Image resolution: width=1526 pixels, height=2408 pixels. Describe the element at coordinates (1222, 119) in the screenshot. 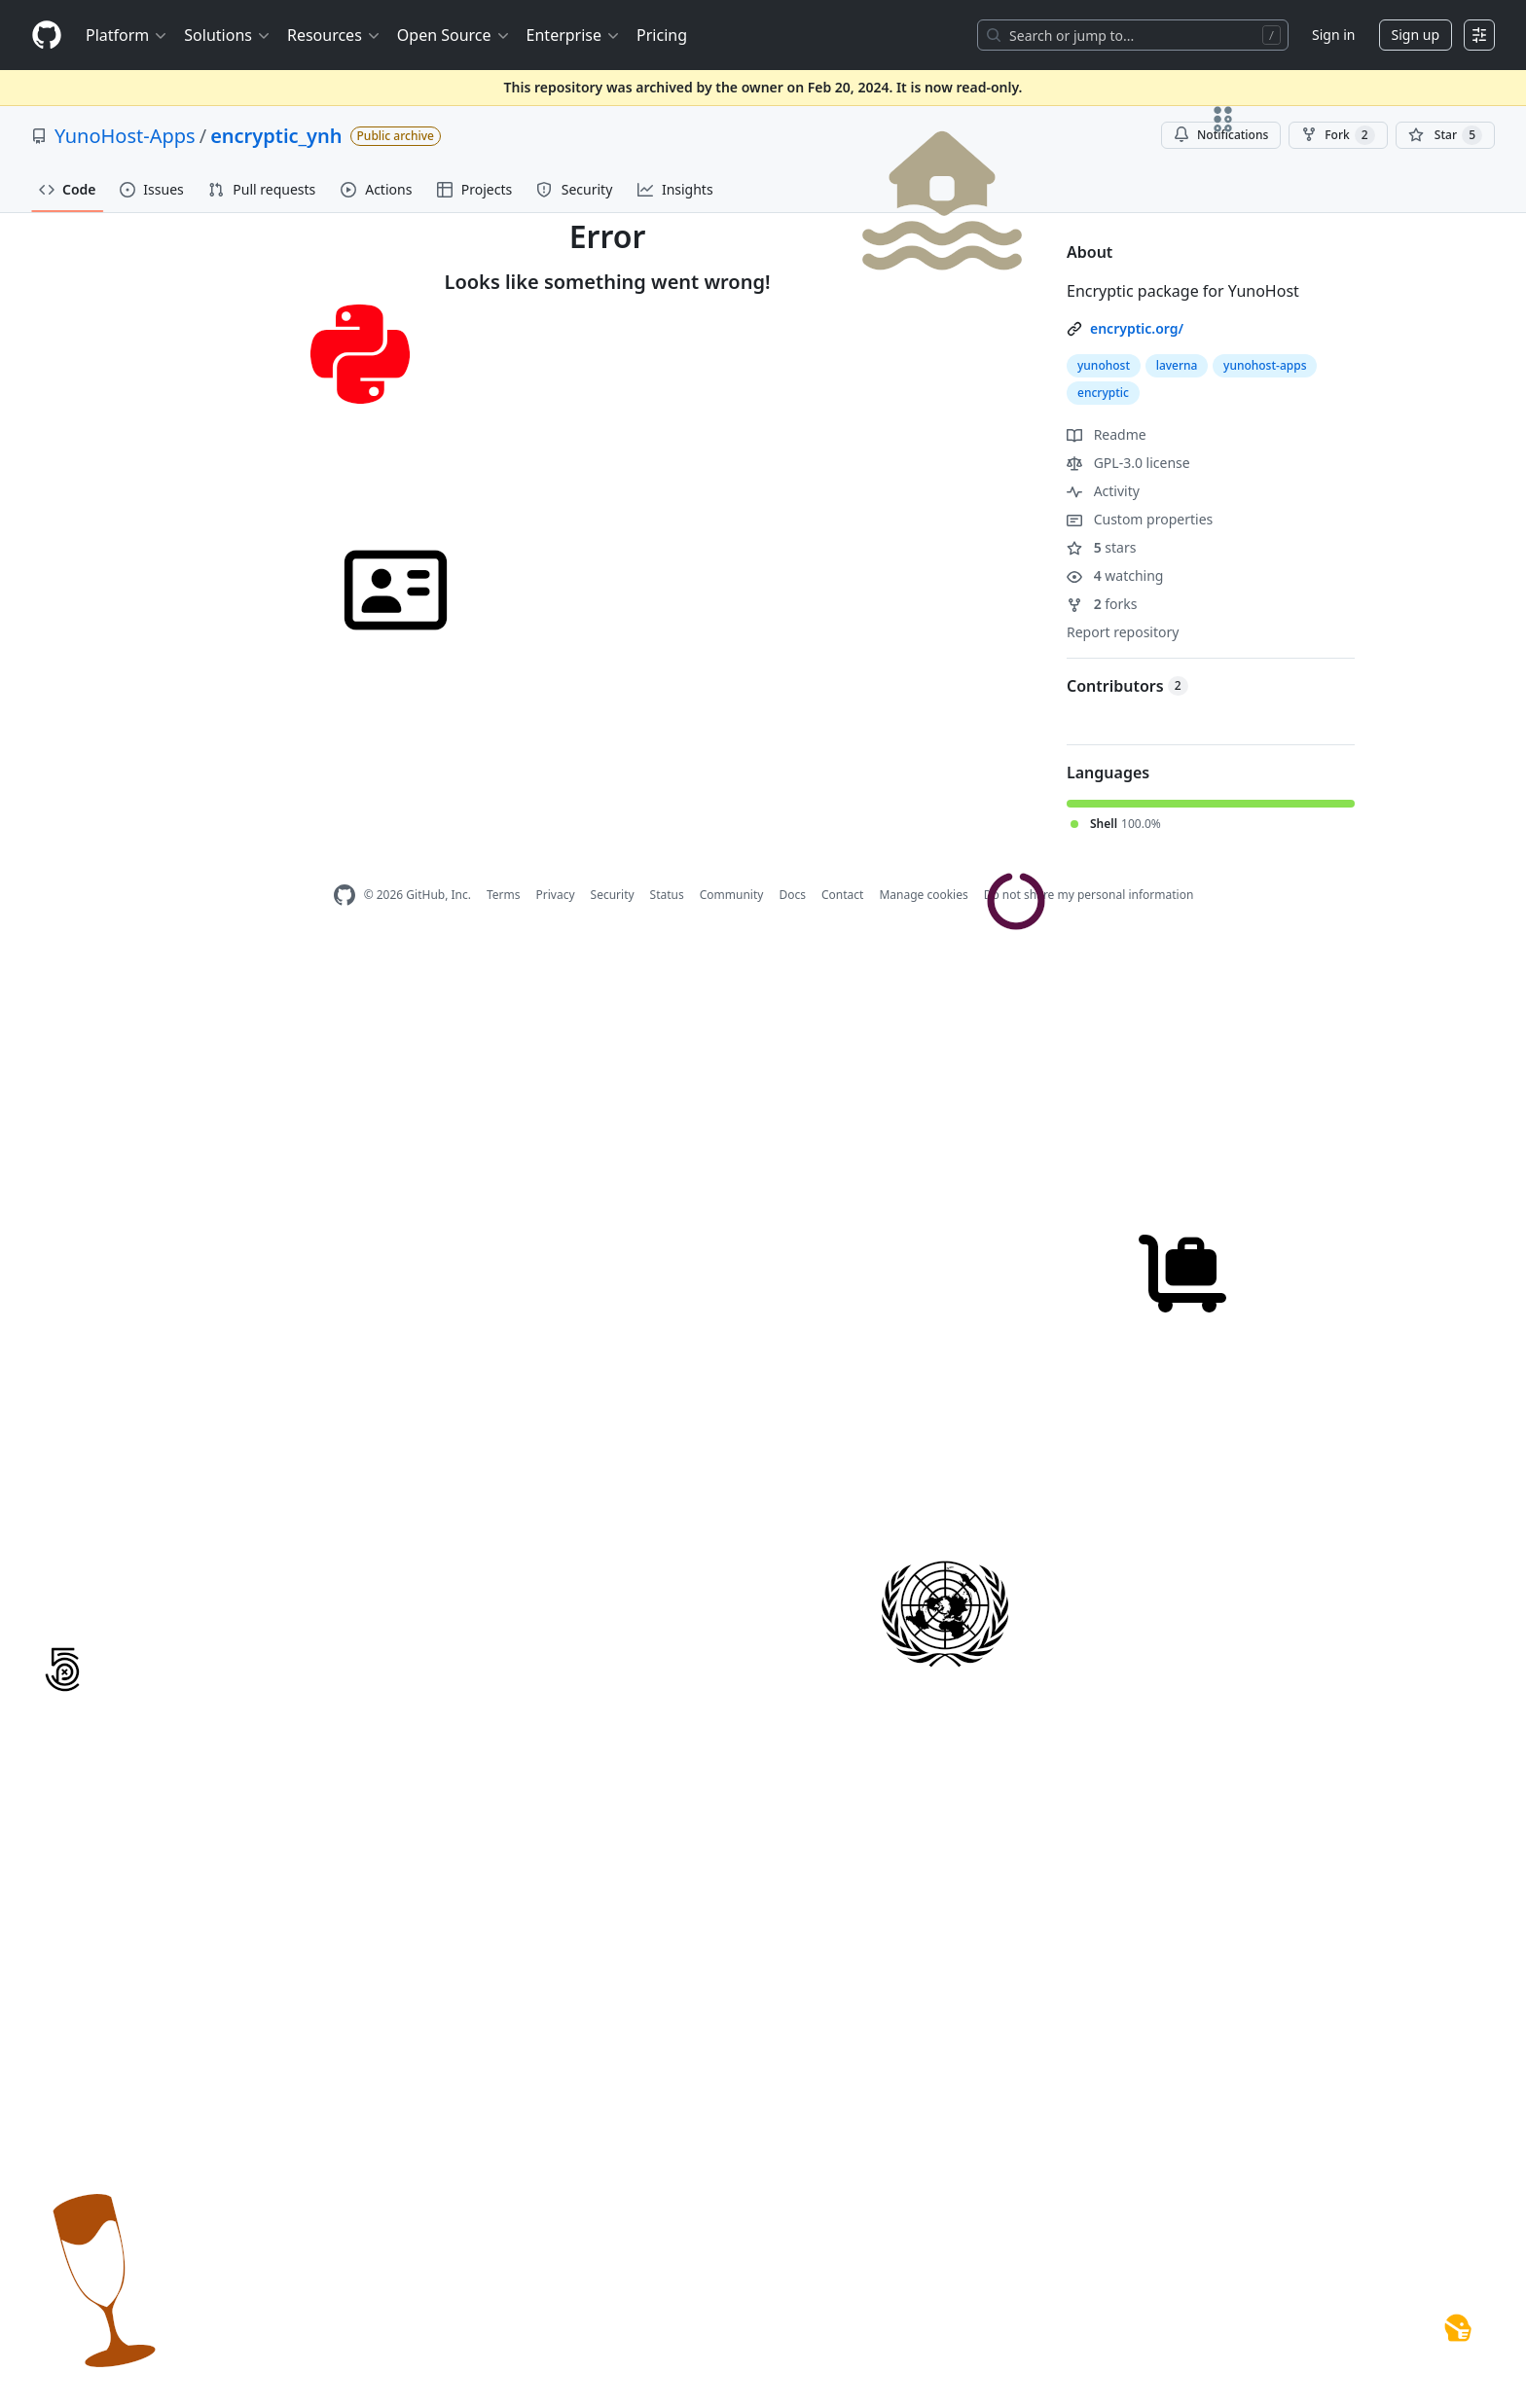

I see `enable braille accessibility features` at that location.